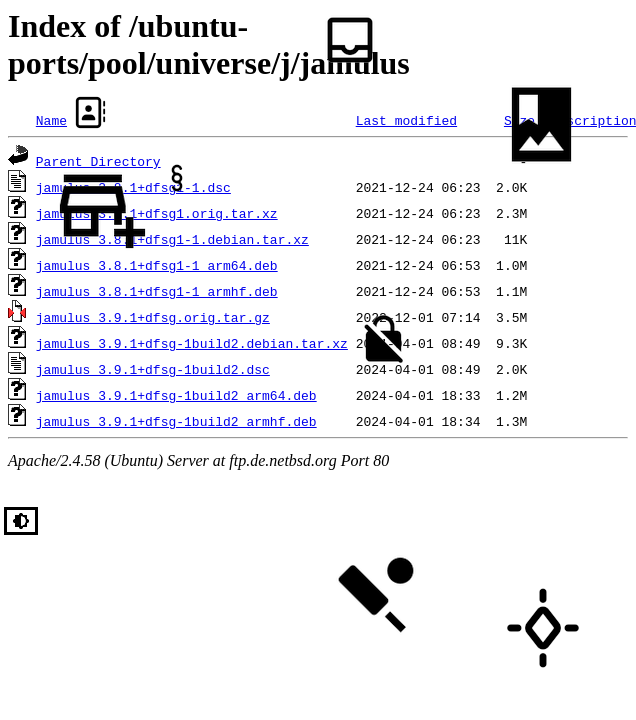 This screenshot has height=720, width=636. I want to click on access your contacts list, so click(89, 112).